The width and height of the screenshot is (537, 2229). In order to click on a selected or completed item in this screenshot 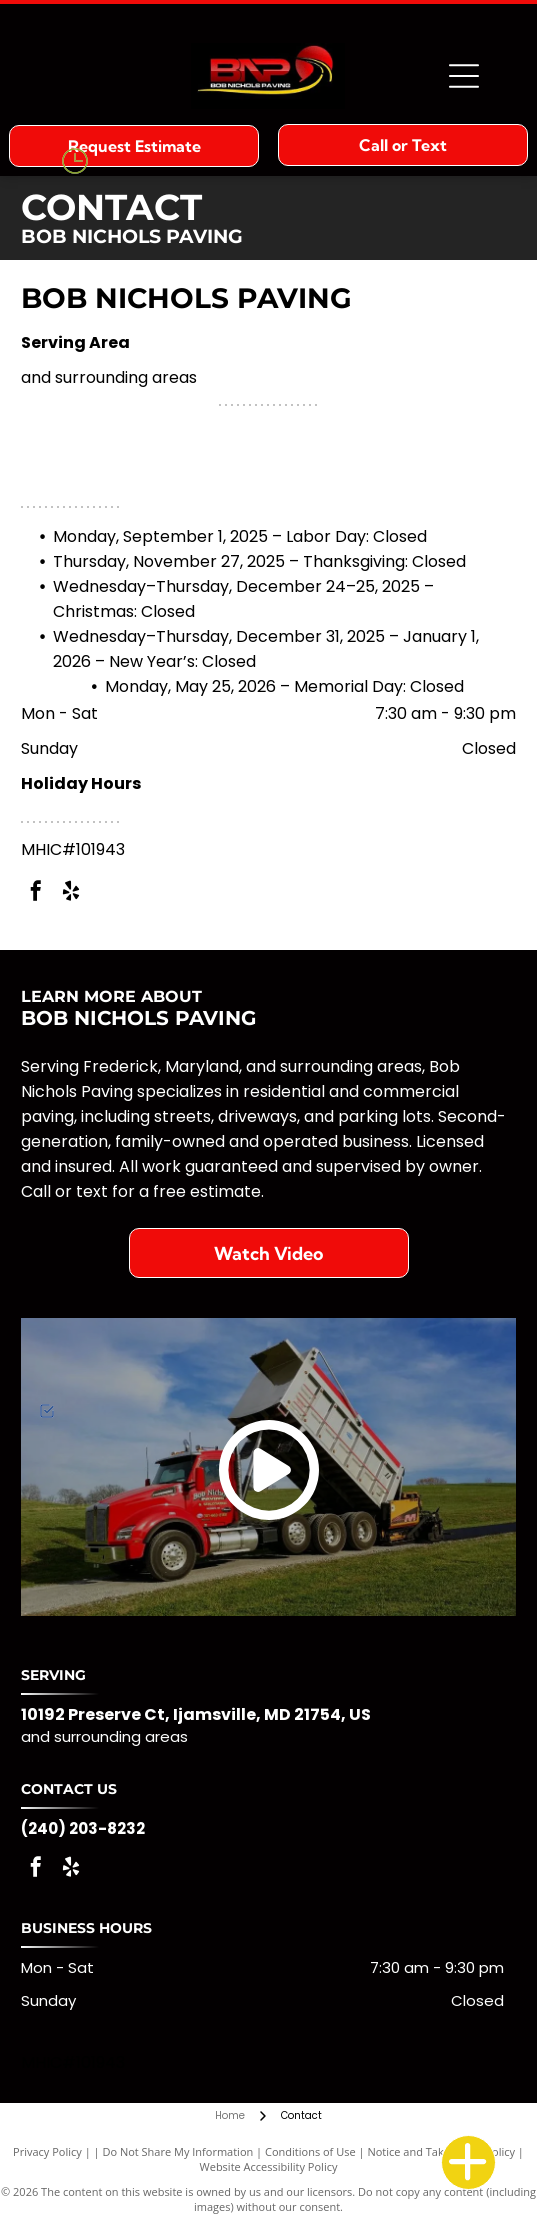, I will do `click(47, 1411)`.